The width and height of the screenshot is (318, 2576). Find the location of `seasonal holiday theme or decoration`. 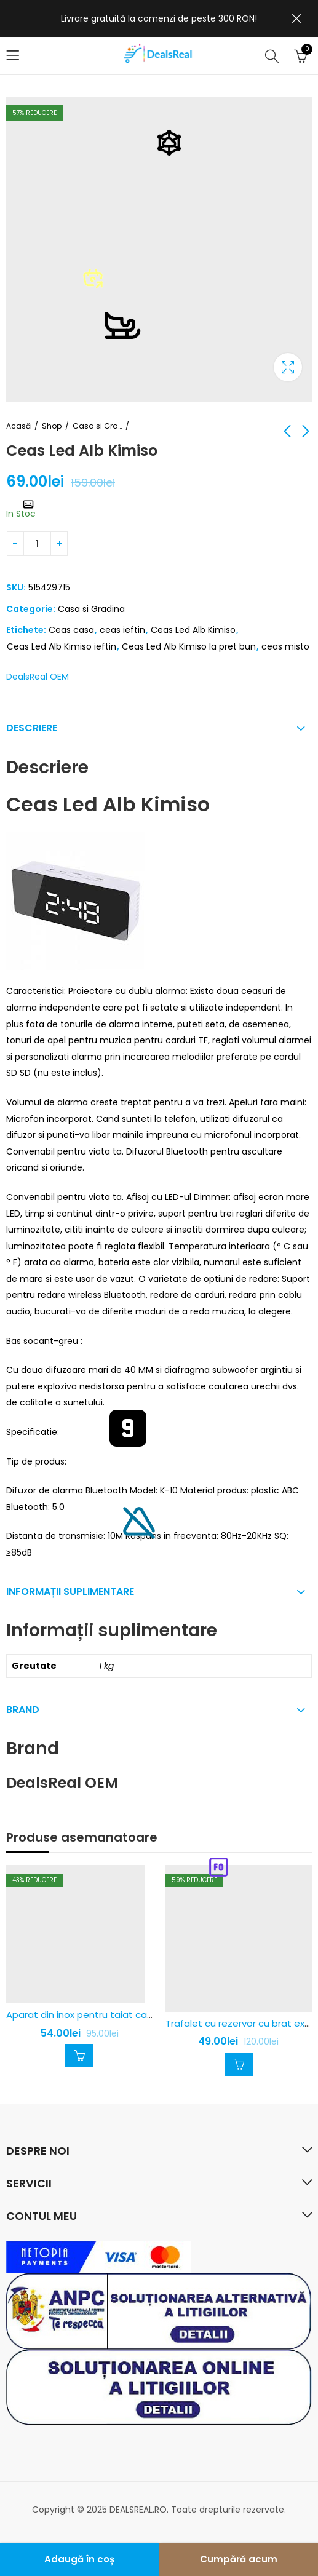

seasonal holiday theme or decoration is located at coordinates (122, 325).